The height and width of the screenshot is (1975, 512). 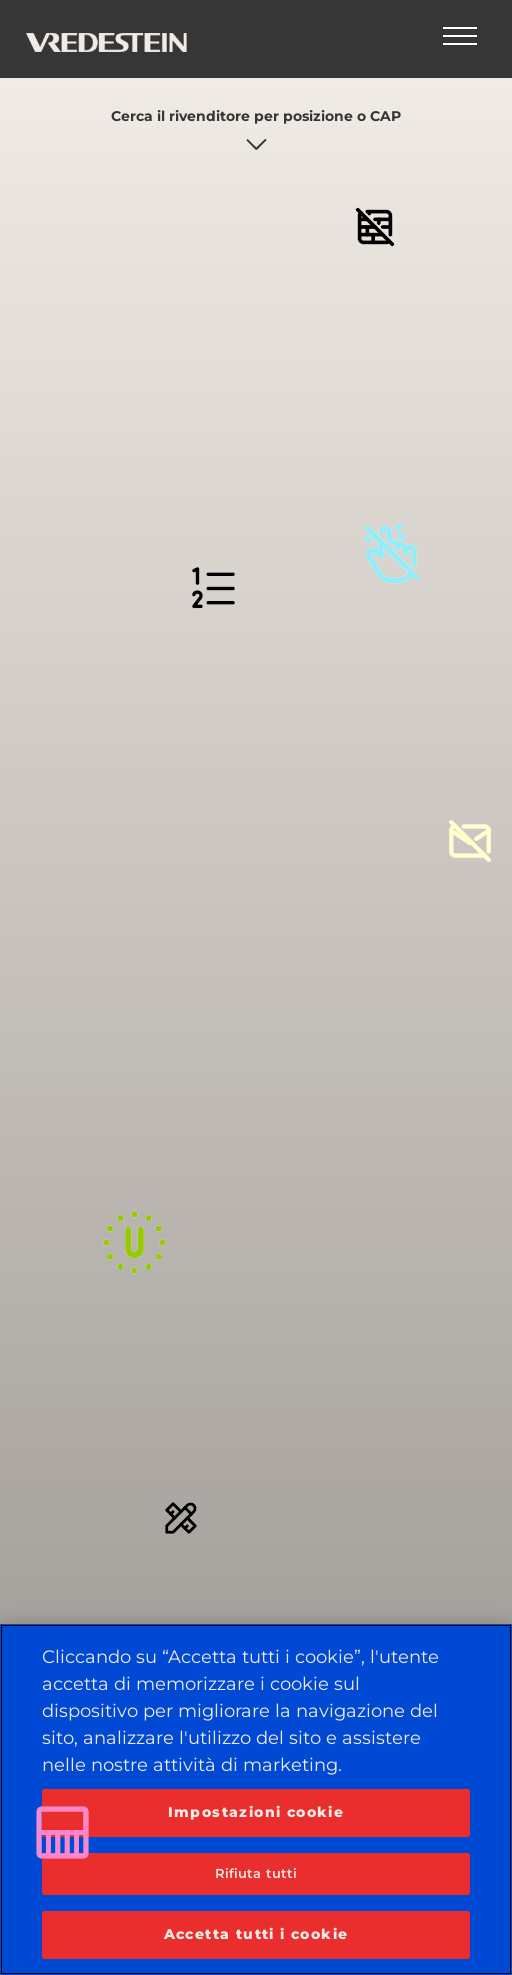 I want to click on toggle bottom panel visibility, so click(x=62, y=1832).